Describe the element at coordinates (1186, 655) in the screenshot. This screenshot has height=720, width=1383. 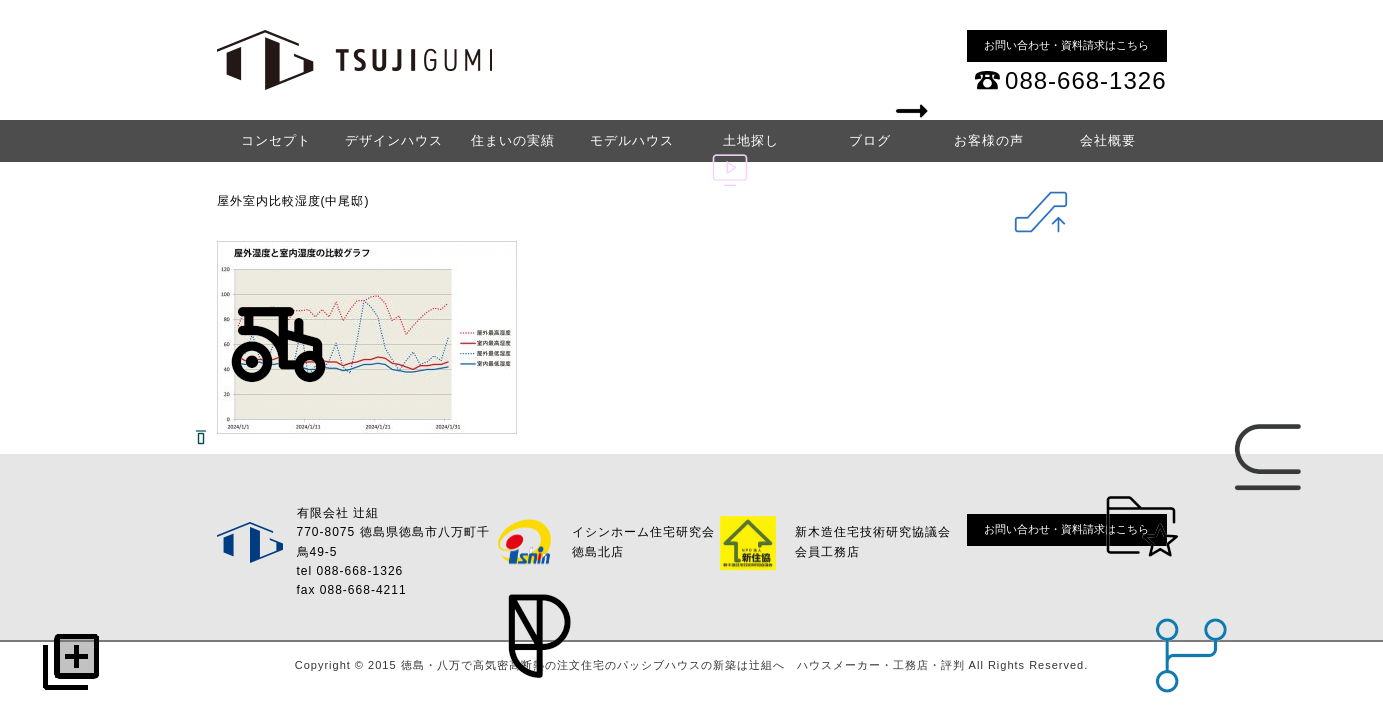
I see `view repository branches` at that location.